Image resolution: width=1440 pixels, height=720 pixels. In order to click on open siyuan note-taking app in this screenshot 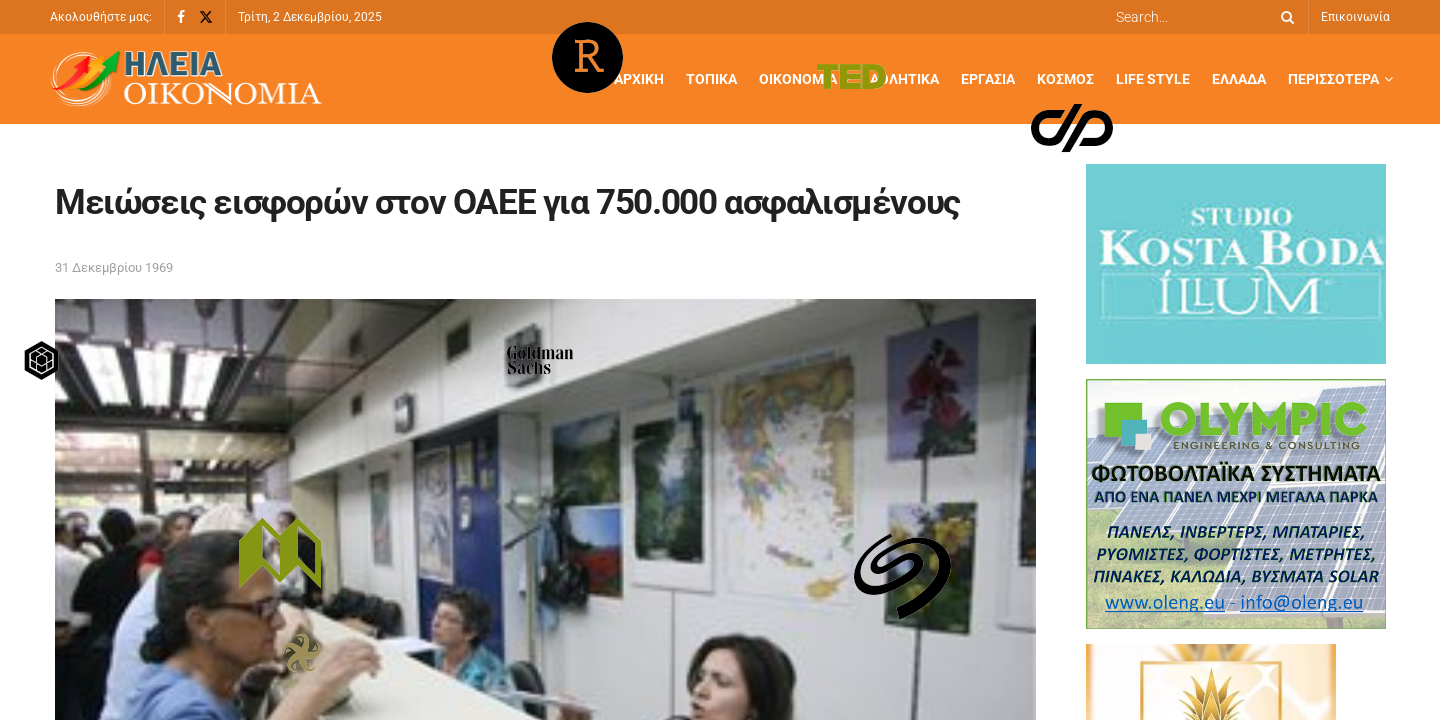, I will do `click(280, 553)`.